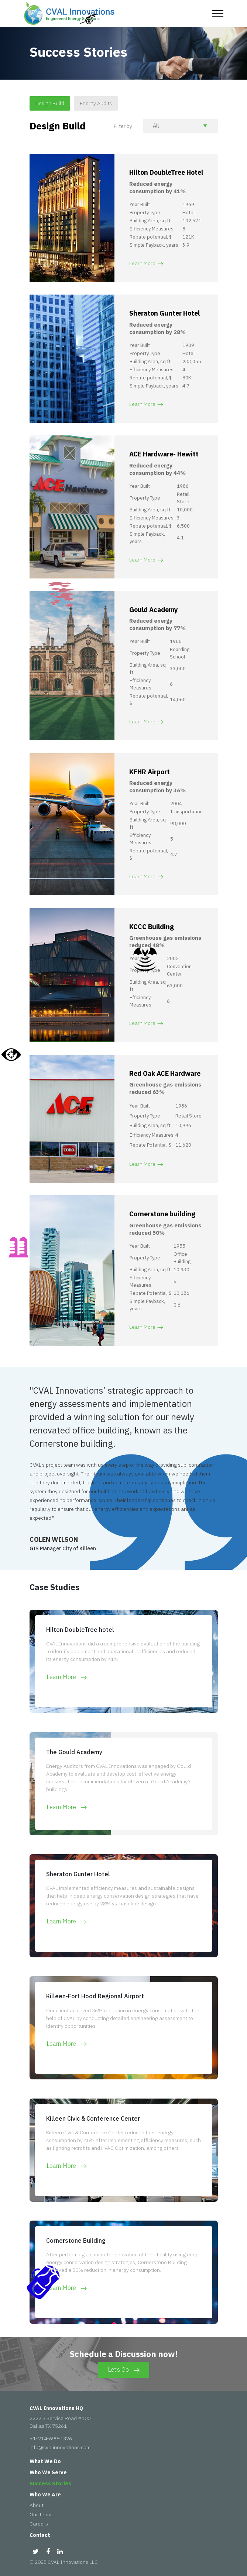  I want to click on access your inventory or stored items, so click(43, 2282).